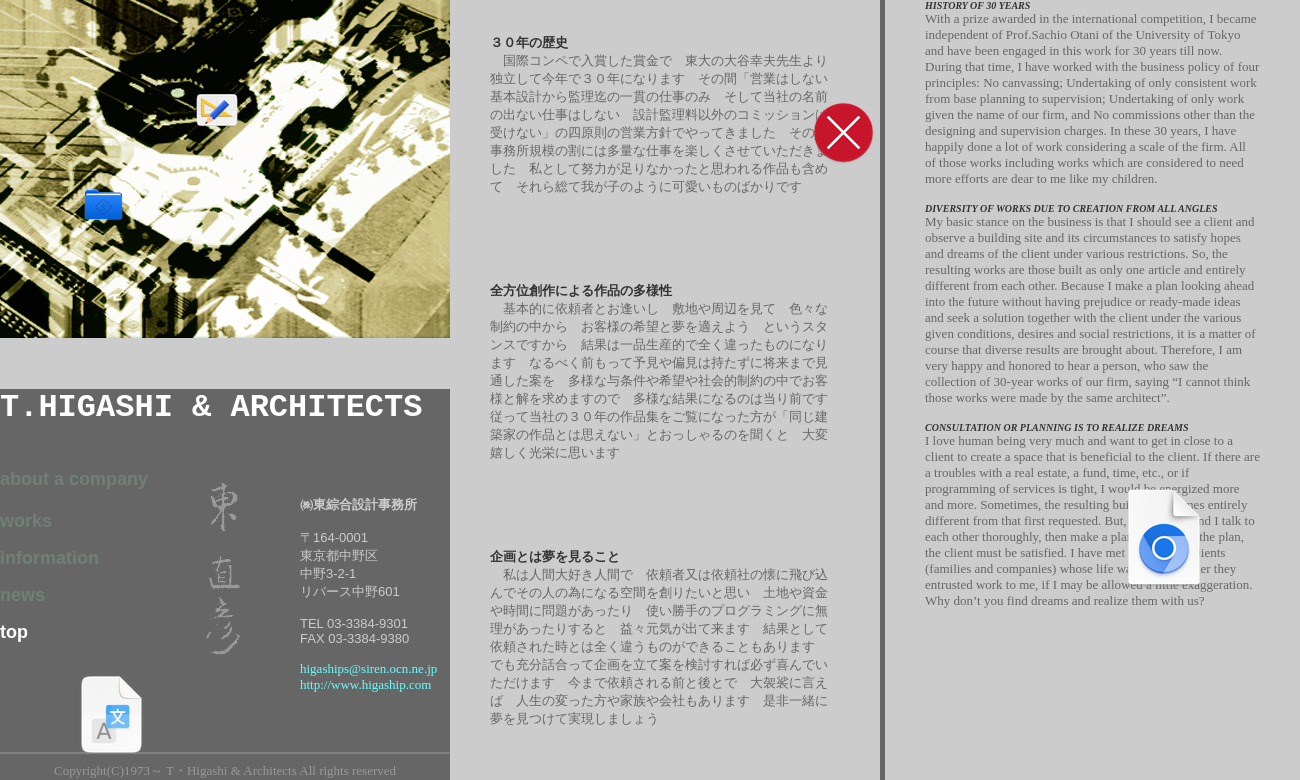 This screenshot has width=1300, height=780. I want to click on open a document in chromium browser, so click(1164, 537).